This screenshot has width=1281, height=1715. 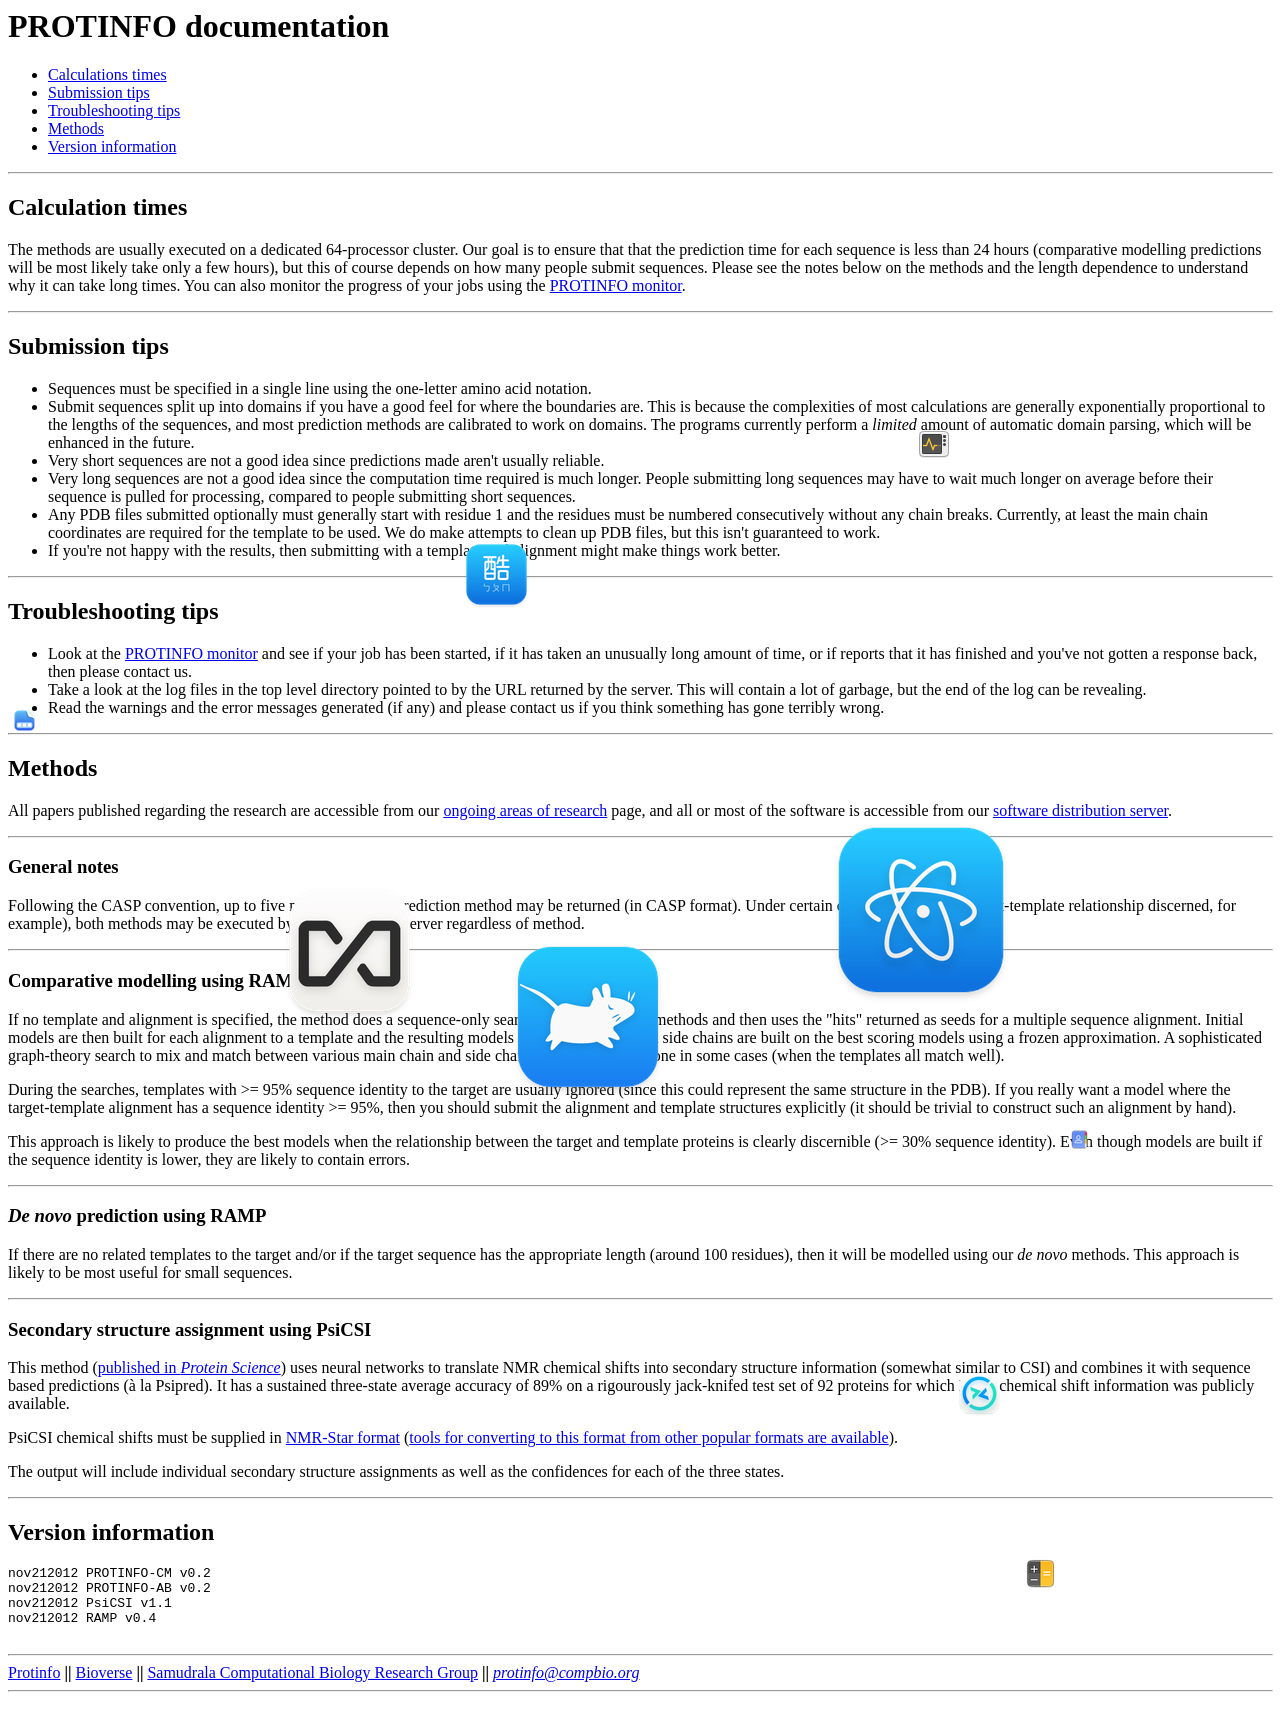 I want to click on launch remmina remote desktop client, so click(x=979, y=1393).